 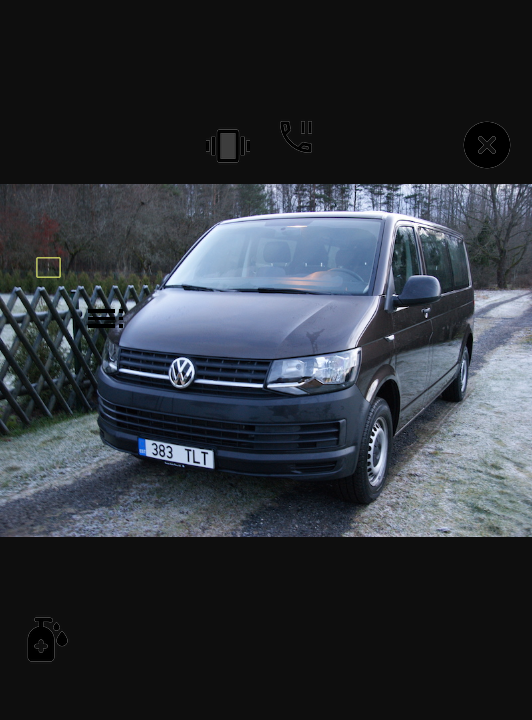 I want to click on call on hold, so click(x=296, y=137).